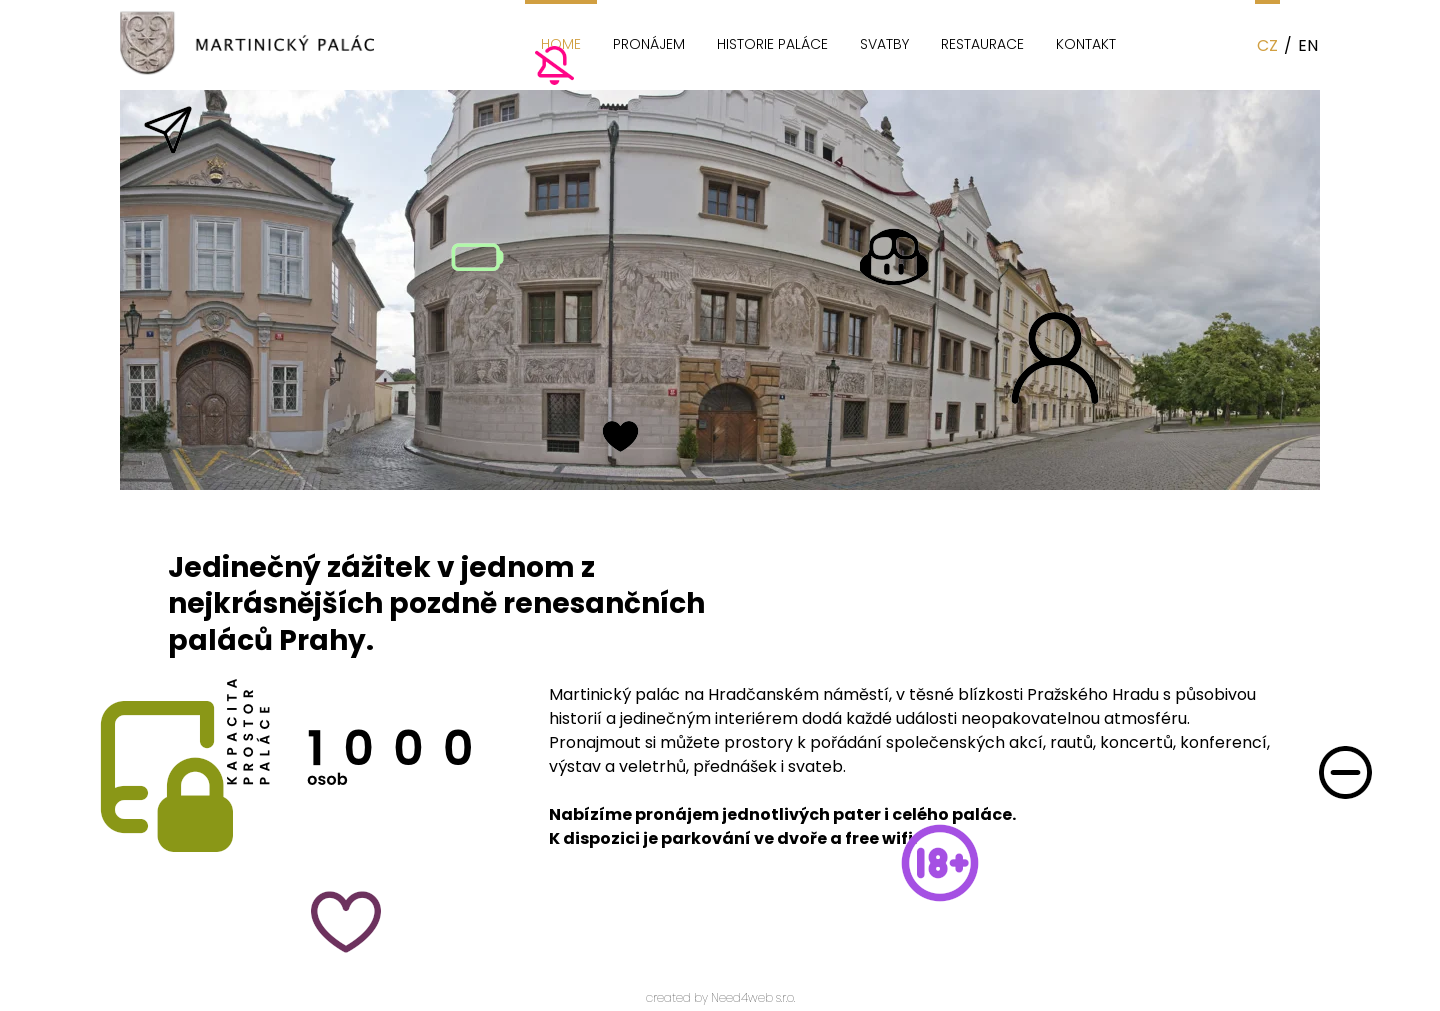  Describe the element at coordinates (1345, 772) in the screenshot. I see `access denied or restricted area` at that location.